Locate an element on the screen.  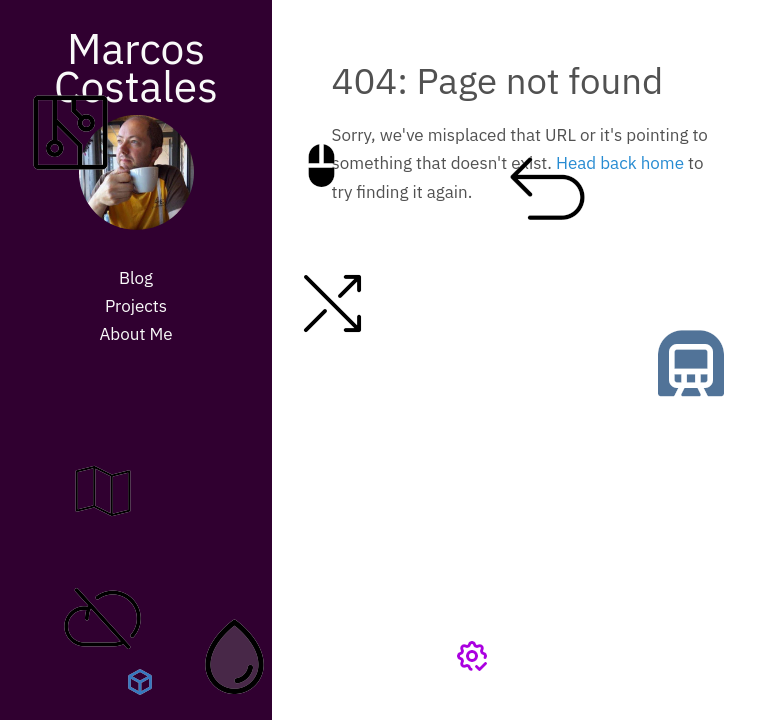
view map or navigation is located at coordinates (103, 491).